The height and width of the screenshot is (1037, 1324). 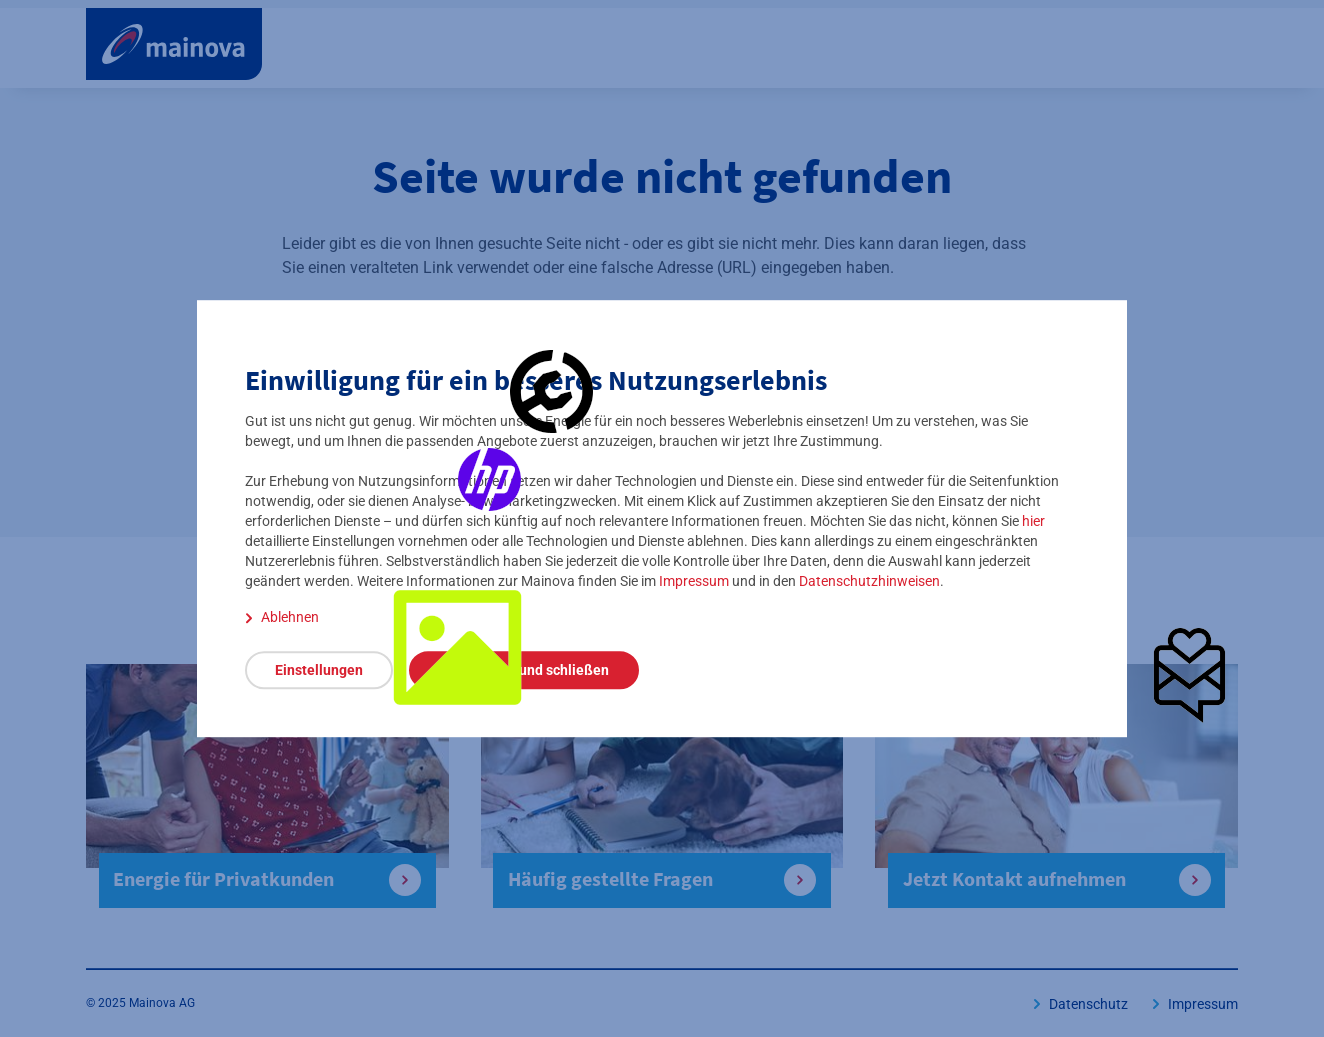 What do you see at coordinates (457, 647) in the screenshot?
I see `view image or photo` at bounding box center [457, 647].